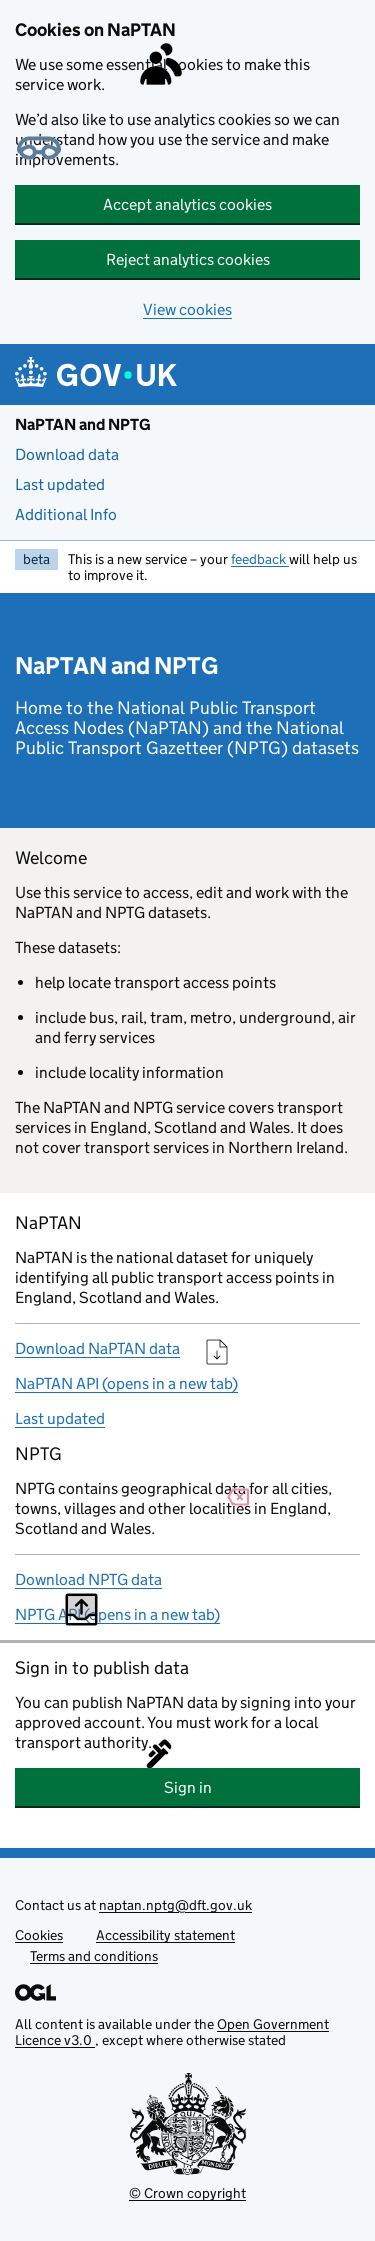 Image resolution: width=375 pixels, height=2241 pixels. Describe the element at coordinates (239, 1497) in the screenshot. I see `delete the previous character` at that location.